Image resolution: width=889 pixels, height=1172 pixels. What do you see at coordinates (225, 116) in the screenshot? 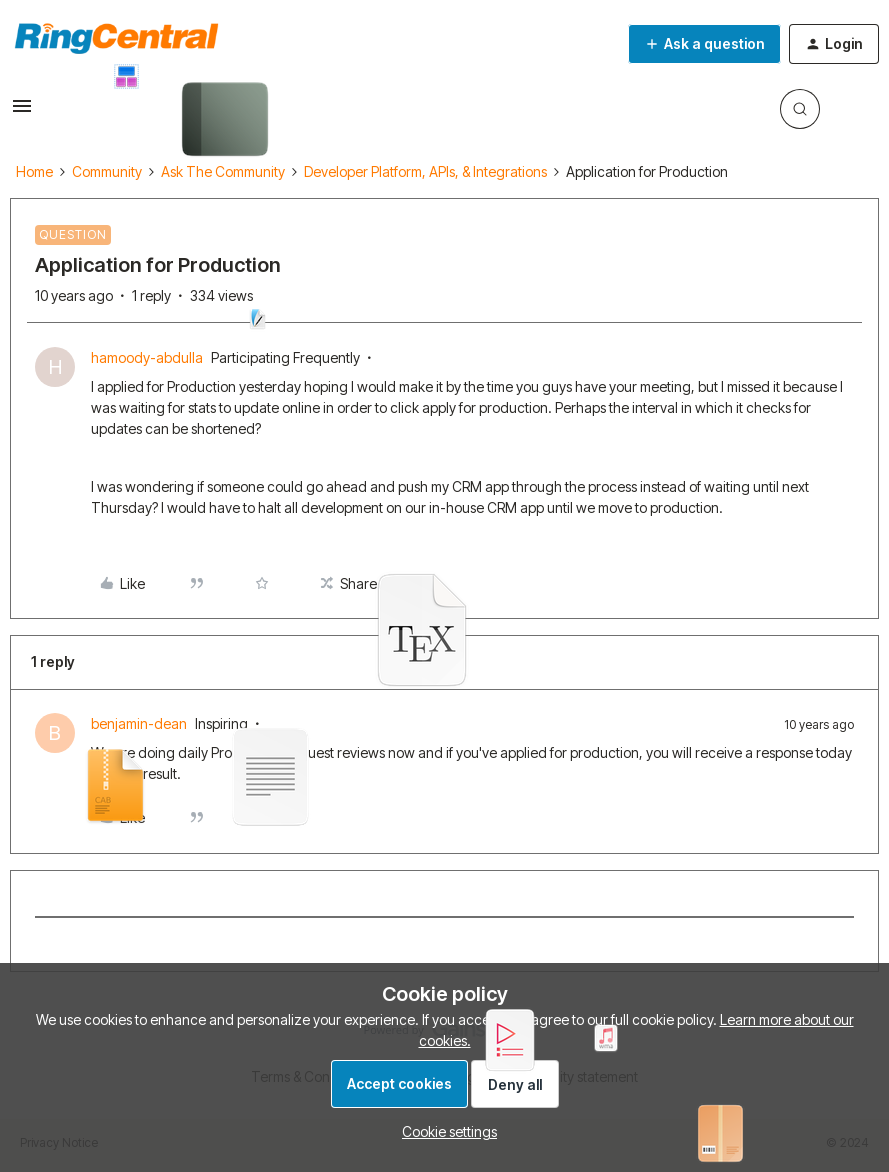
I see `access your desktop folder` at bounding box center [225, 116].